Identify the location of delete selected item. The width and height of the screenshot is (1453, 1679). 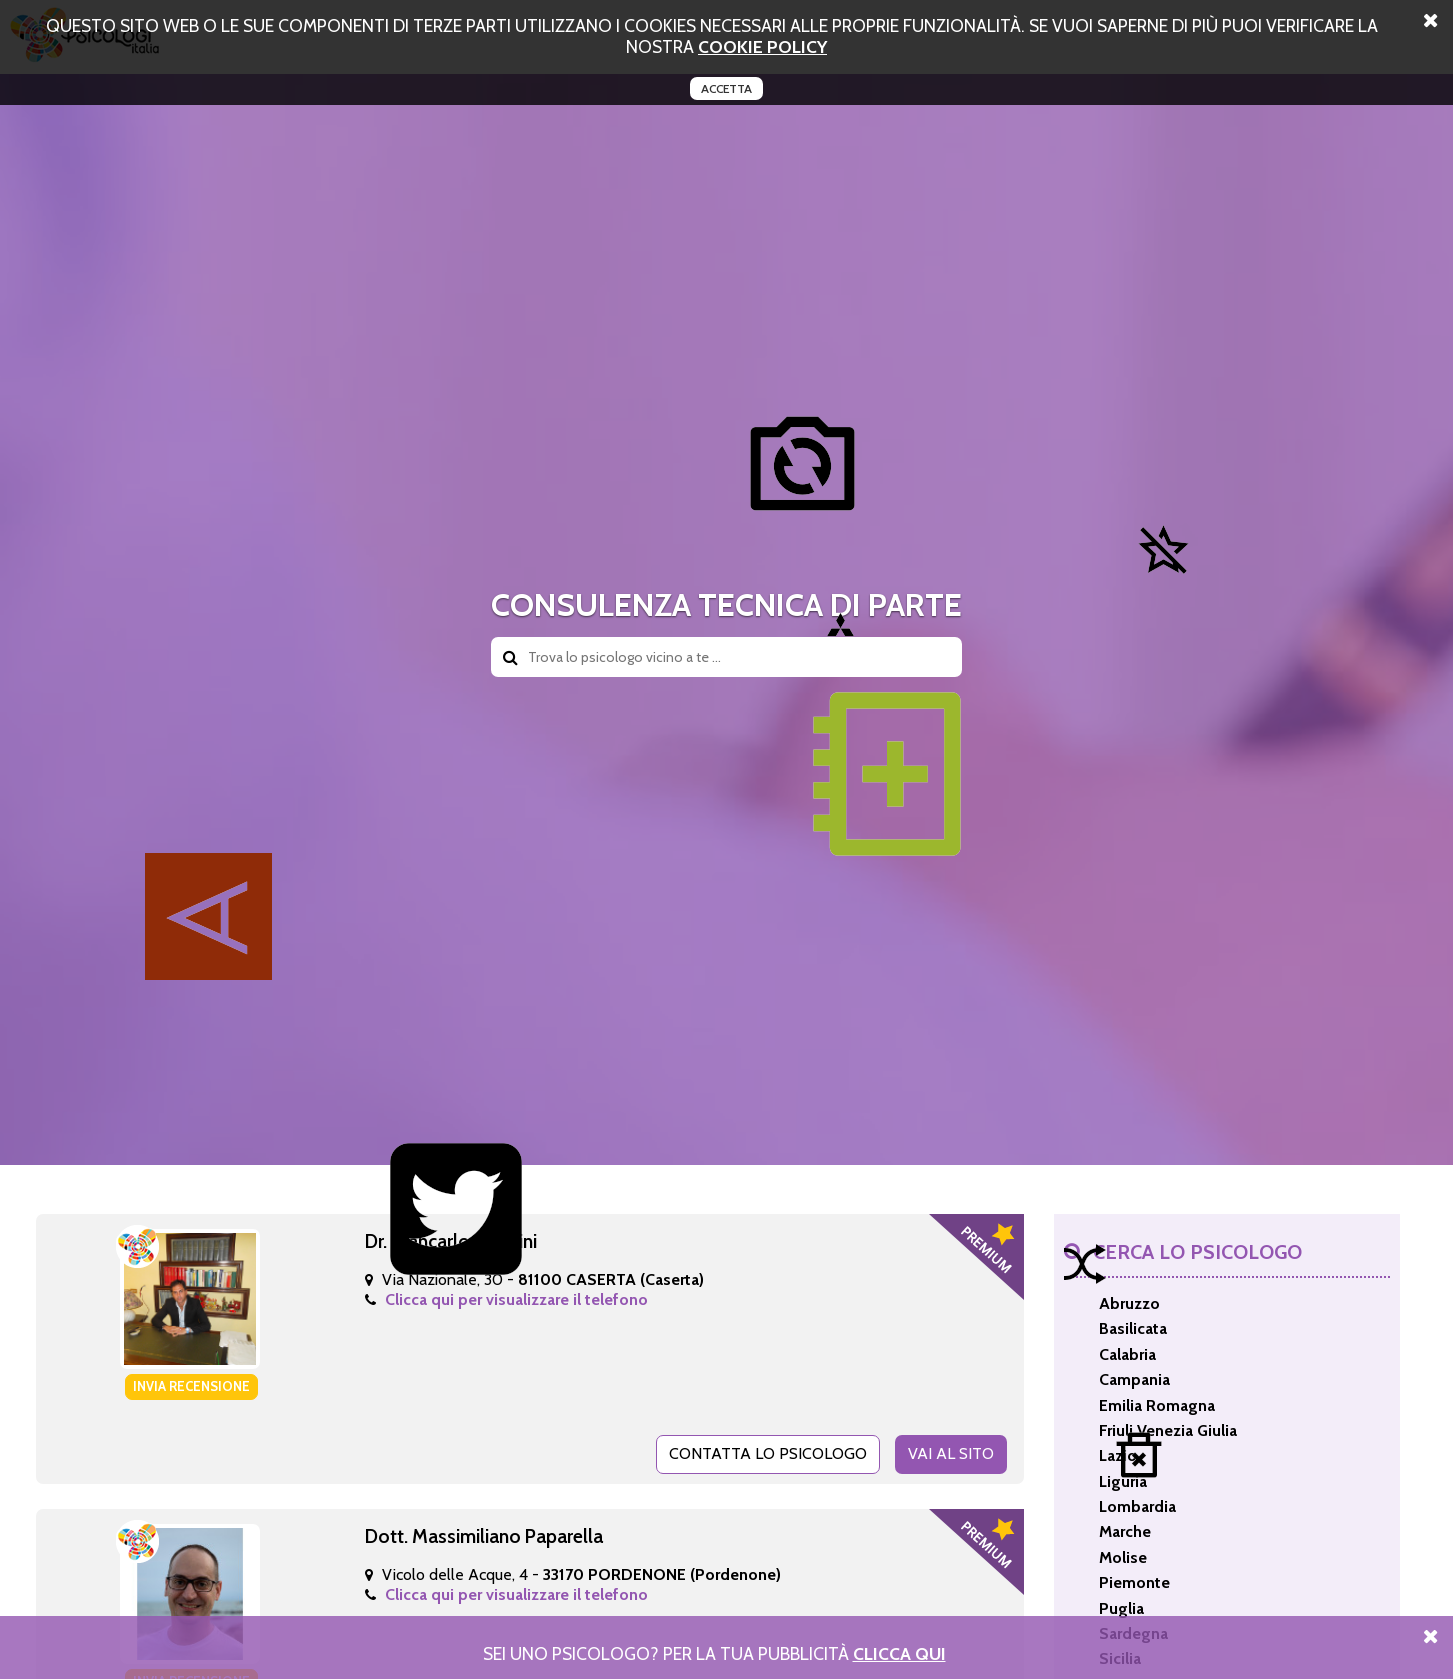
(1139, 1455).